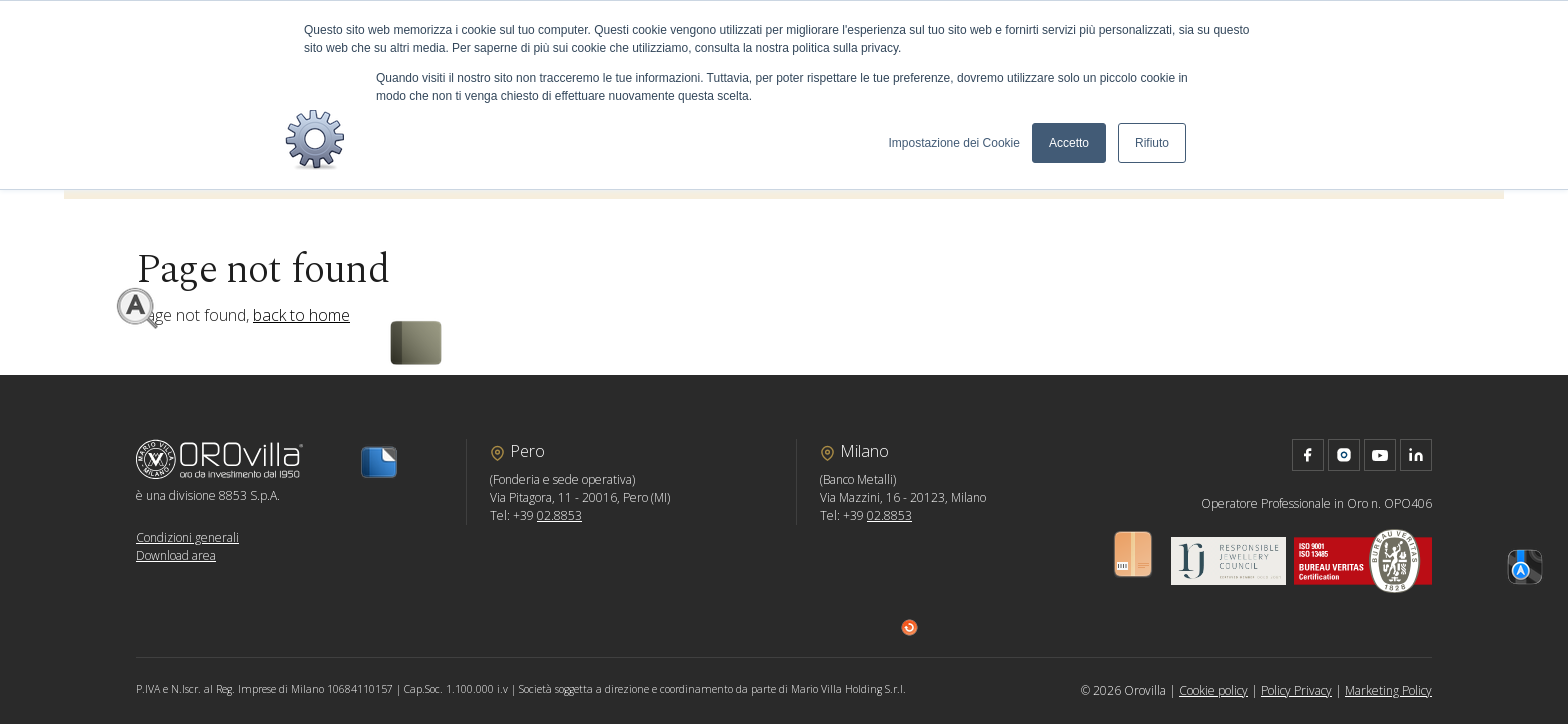 Image resolution: width=1568 pixels, height=724 pixels. Describe the element at coordinates (137, 308) in the screenshot. I see `find text or search within a document` at that location.